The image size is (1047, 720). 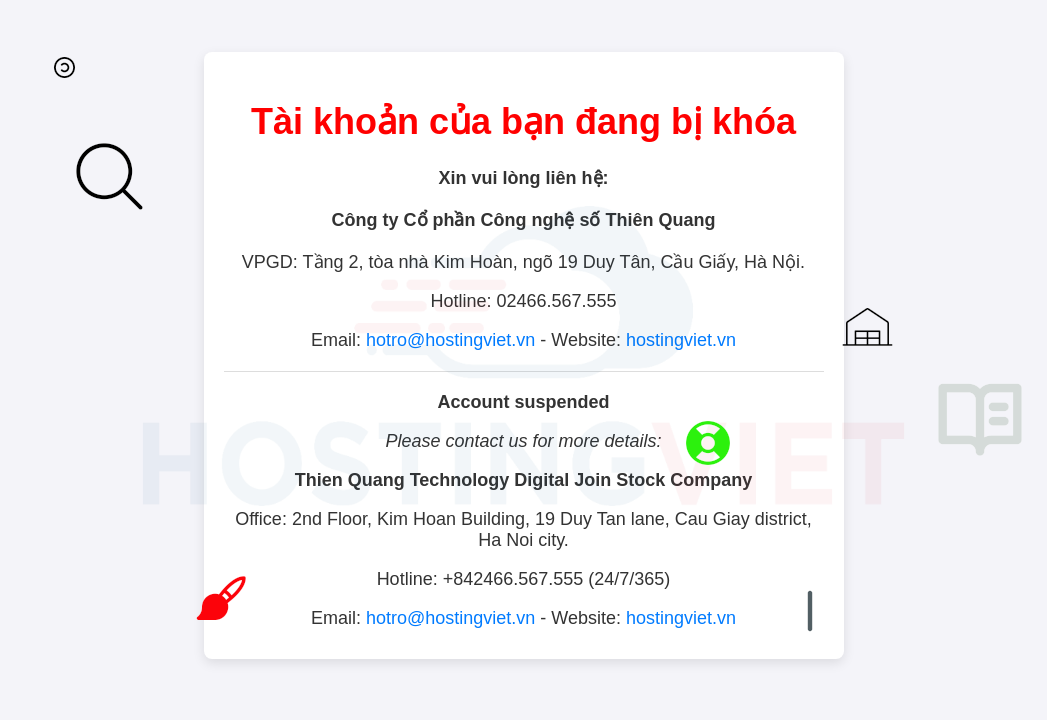 I want to click on search for content or items, so click(x=109, y=176).